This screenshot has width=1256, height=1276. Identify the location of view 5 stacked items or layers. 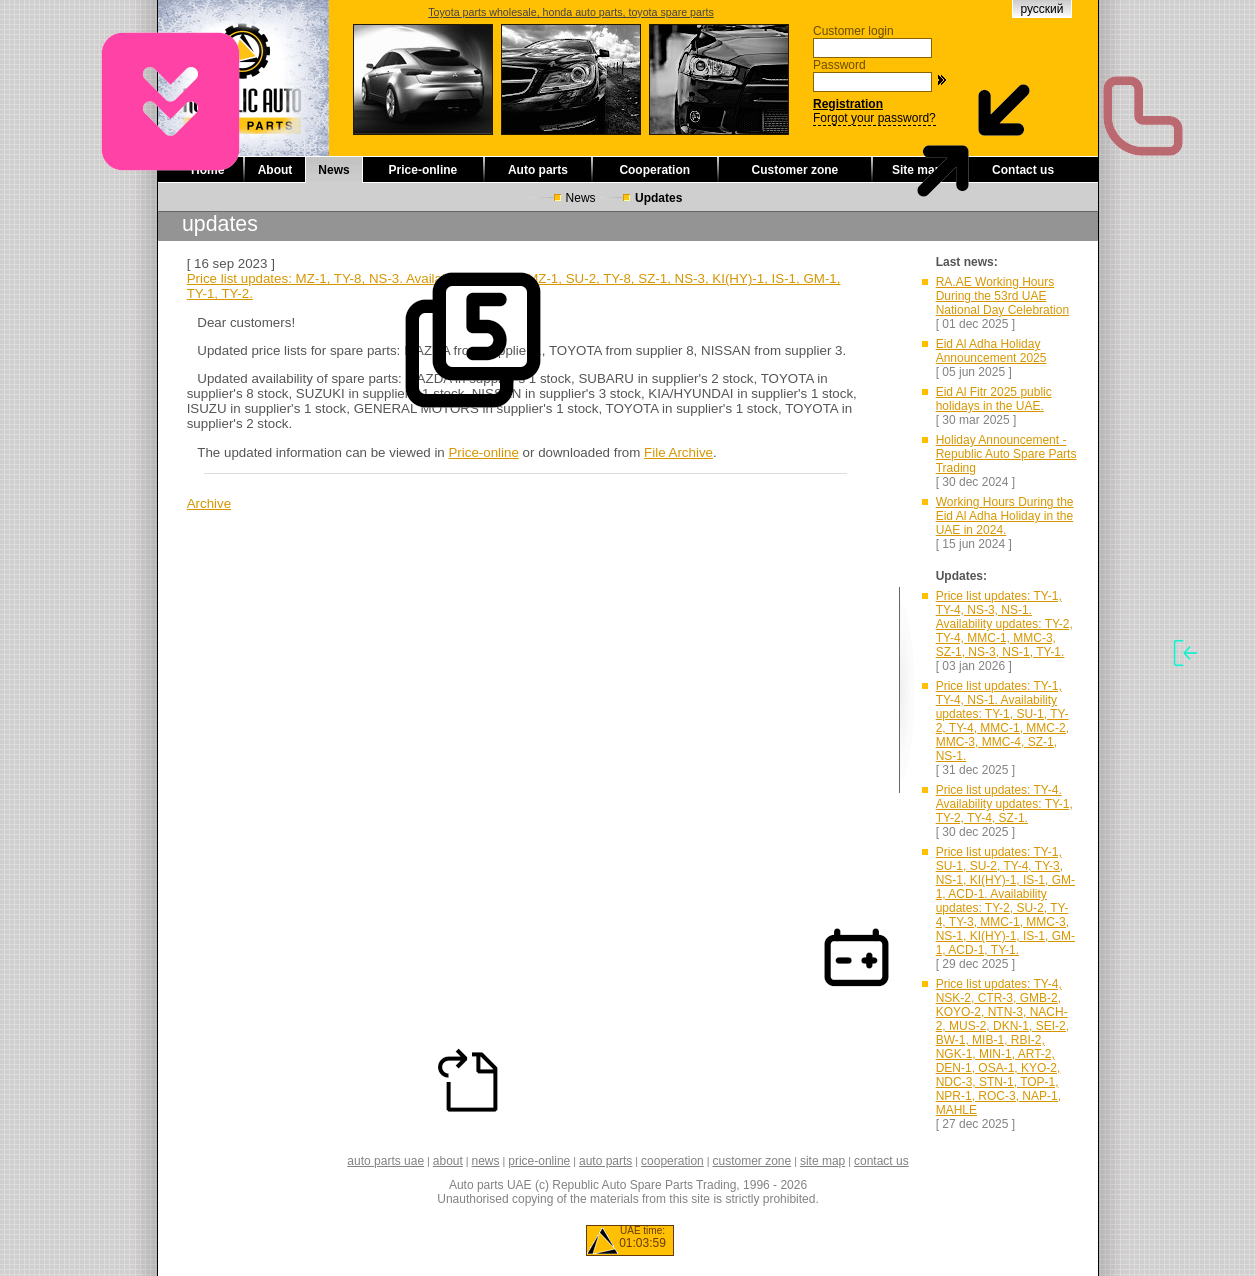
(473, 340).